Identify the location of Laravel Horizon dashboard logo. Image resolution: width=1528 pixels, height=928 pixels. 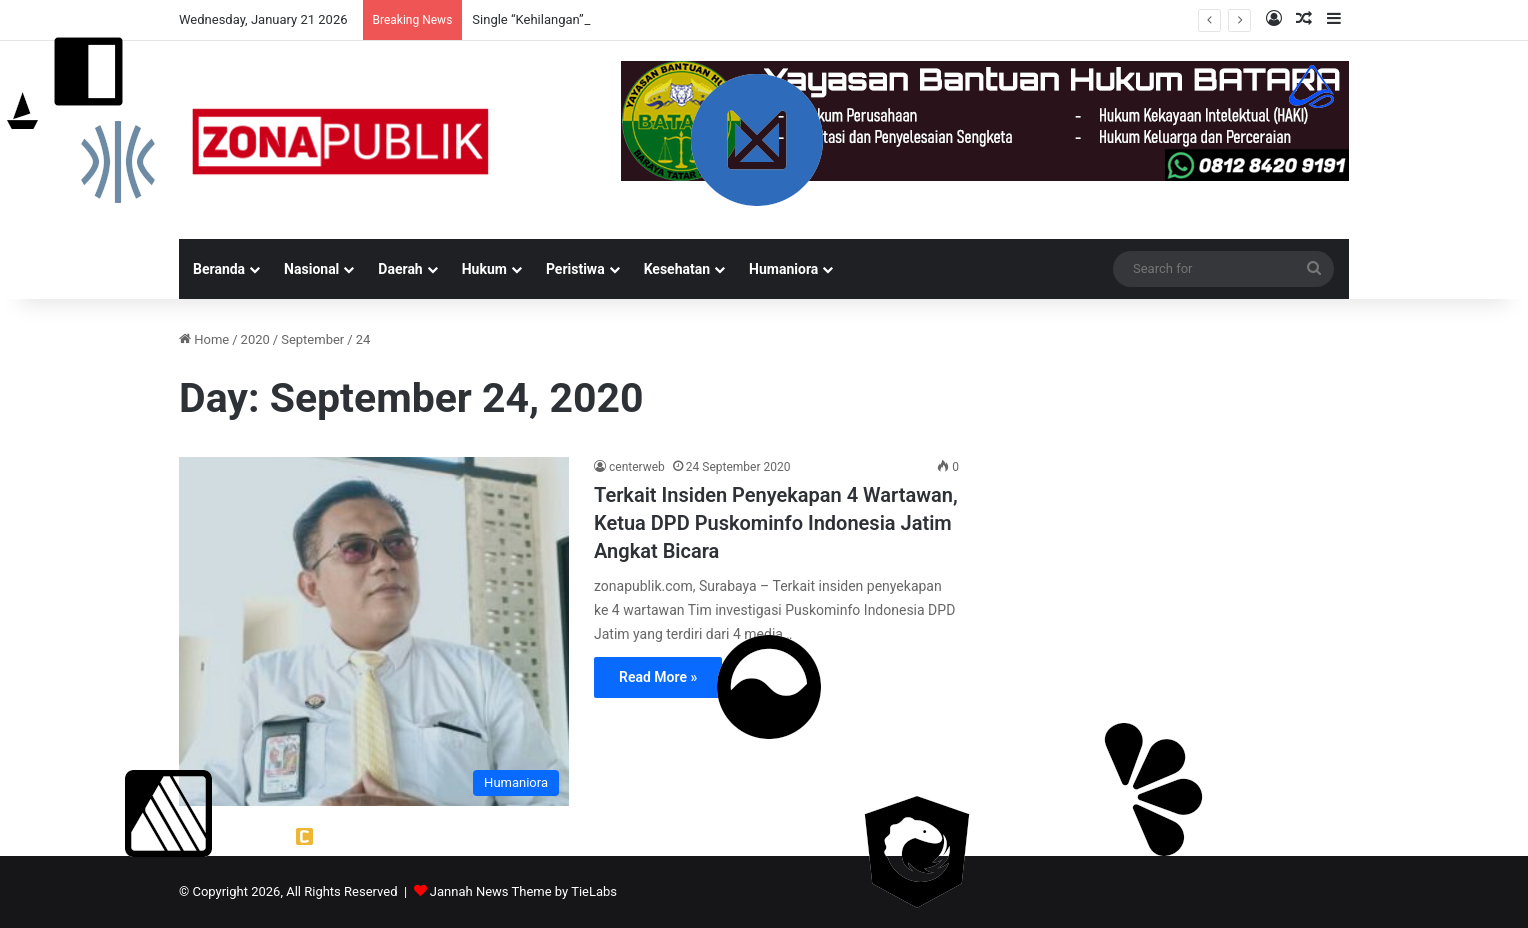
(769, 687).